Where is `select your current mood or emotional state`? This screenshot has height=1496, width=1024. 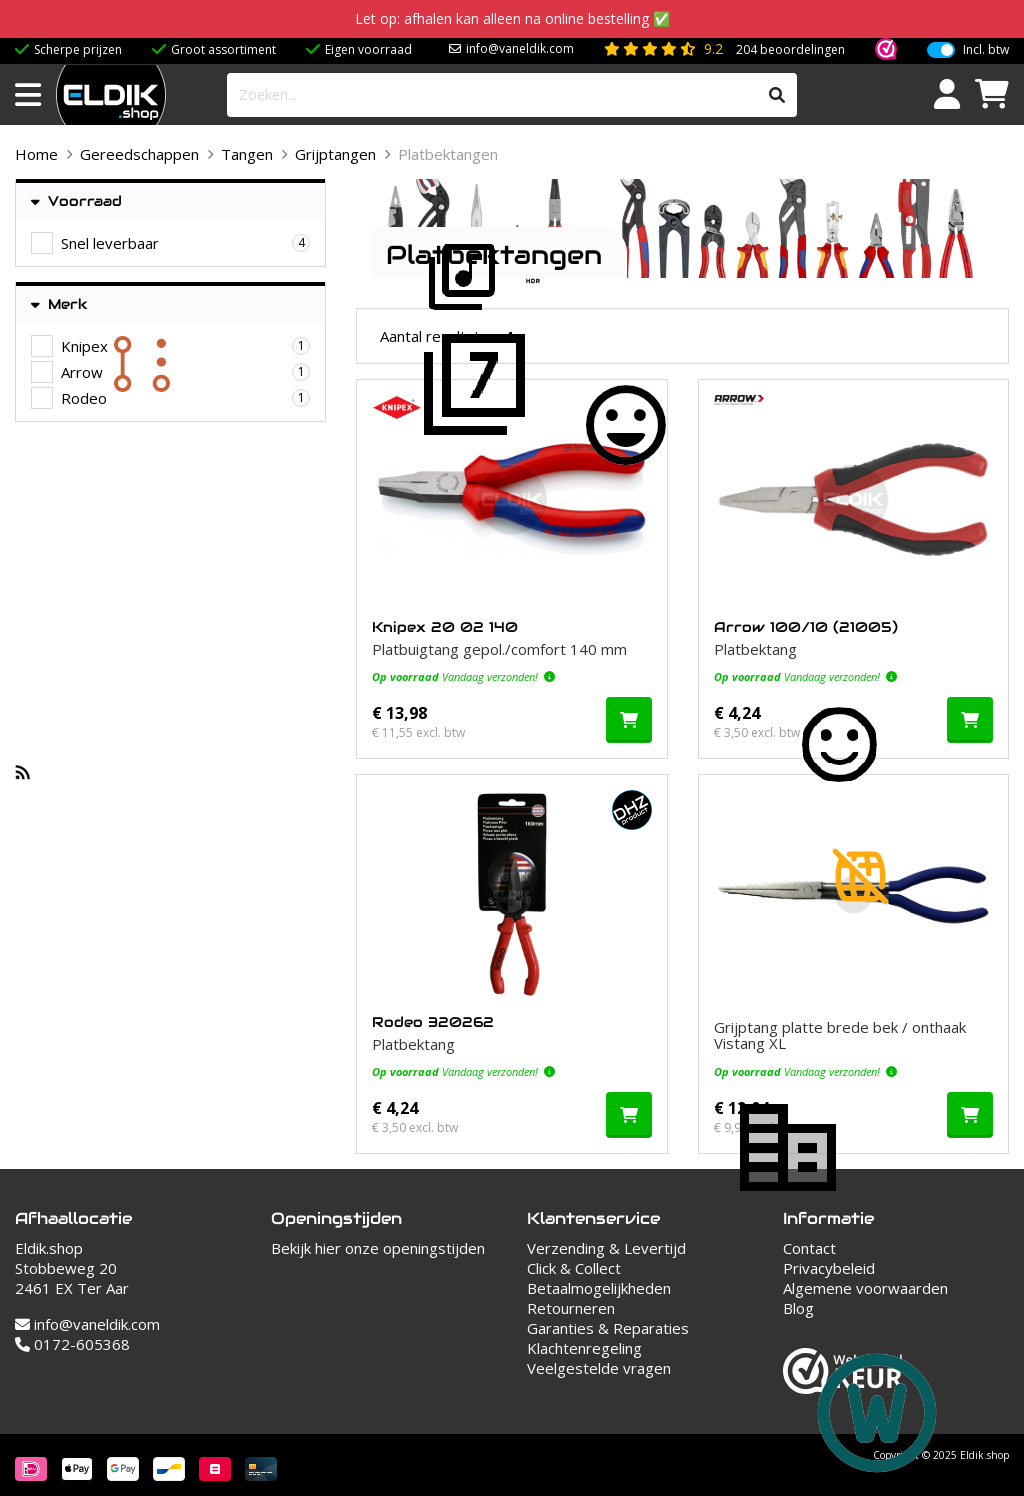 select your current mood or emotional state is located at coordinates (626, 425).